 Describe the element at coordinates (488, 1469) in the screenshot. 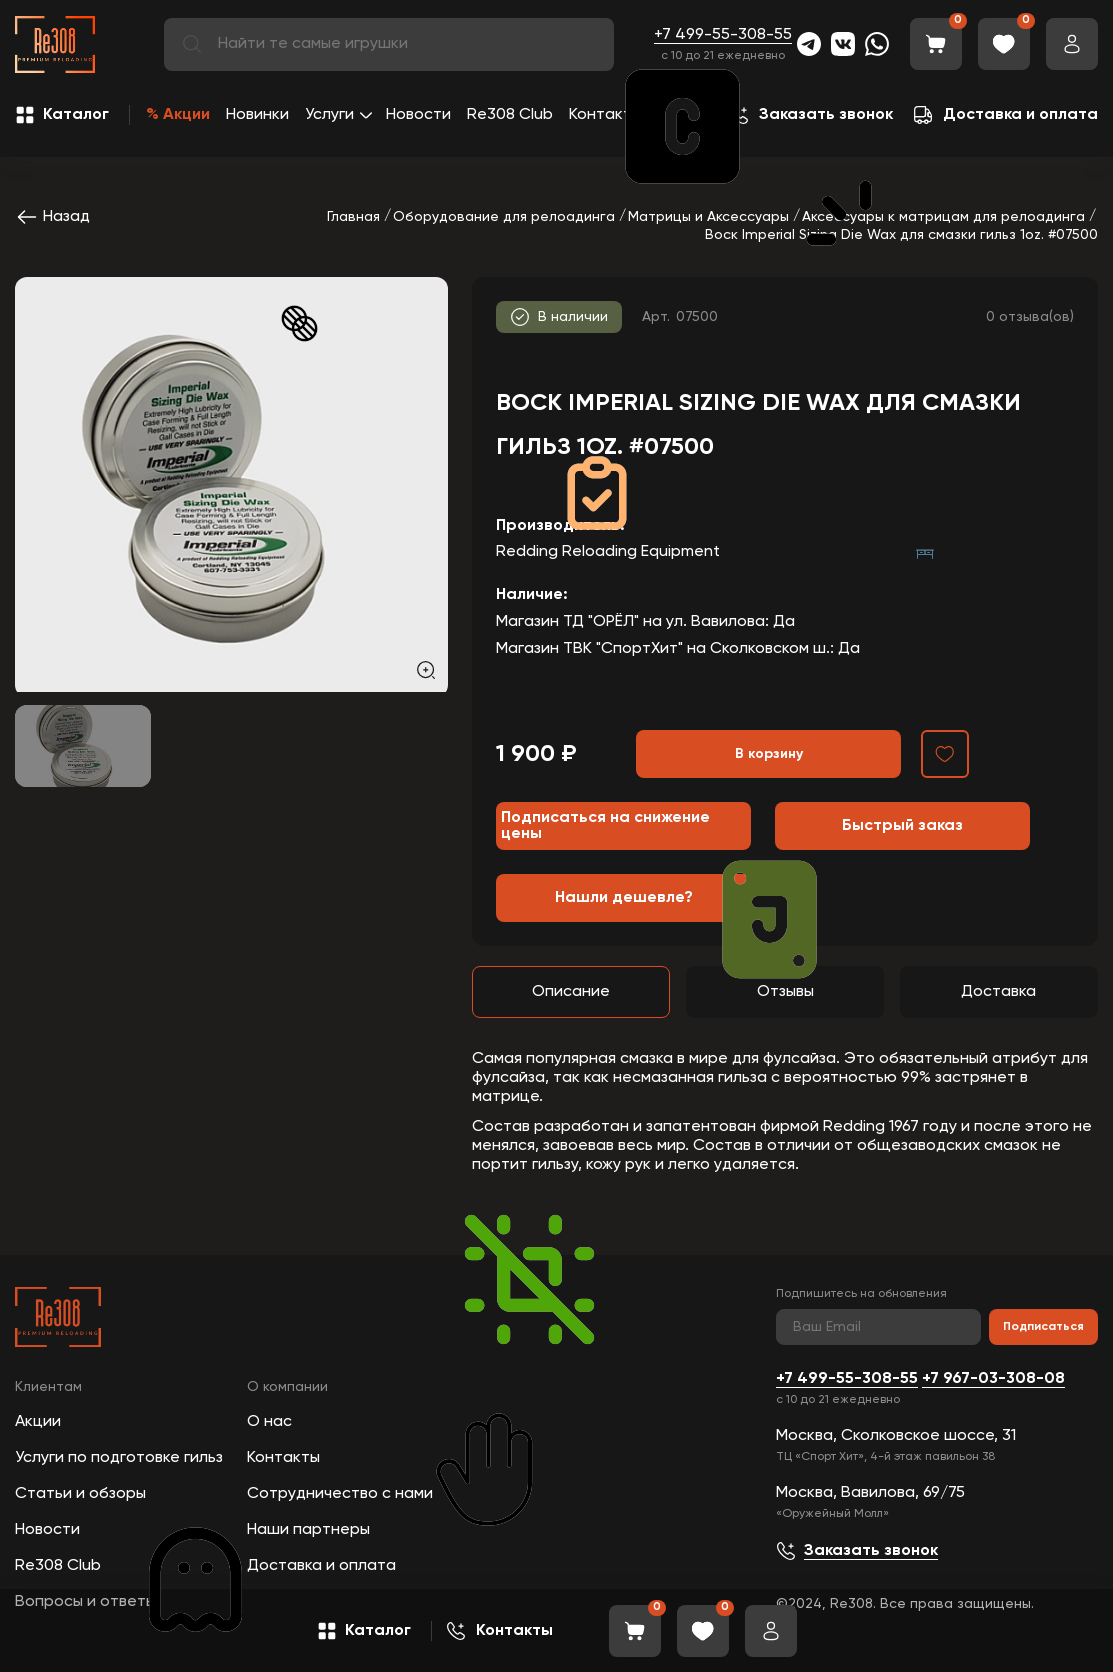

I see `stop or pause an action` at that location.